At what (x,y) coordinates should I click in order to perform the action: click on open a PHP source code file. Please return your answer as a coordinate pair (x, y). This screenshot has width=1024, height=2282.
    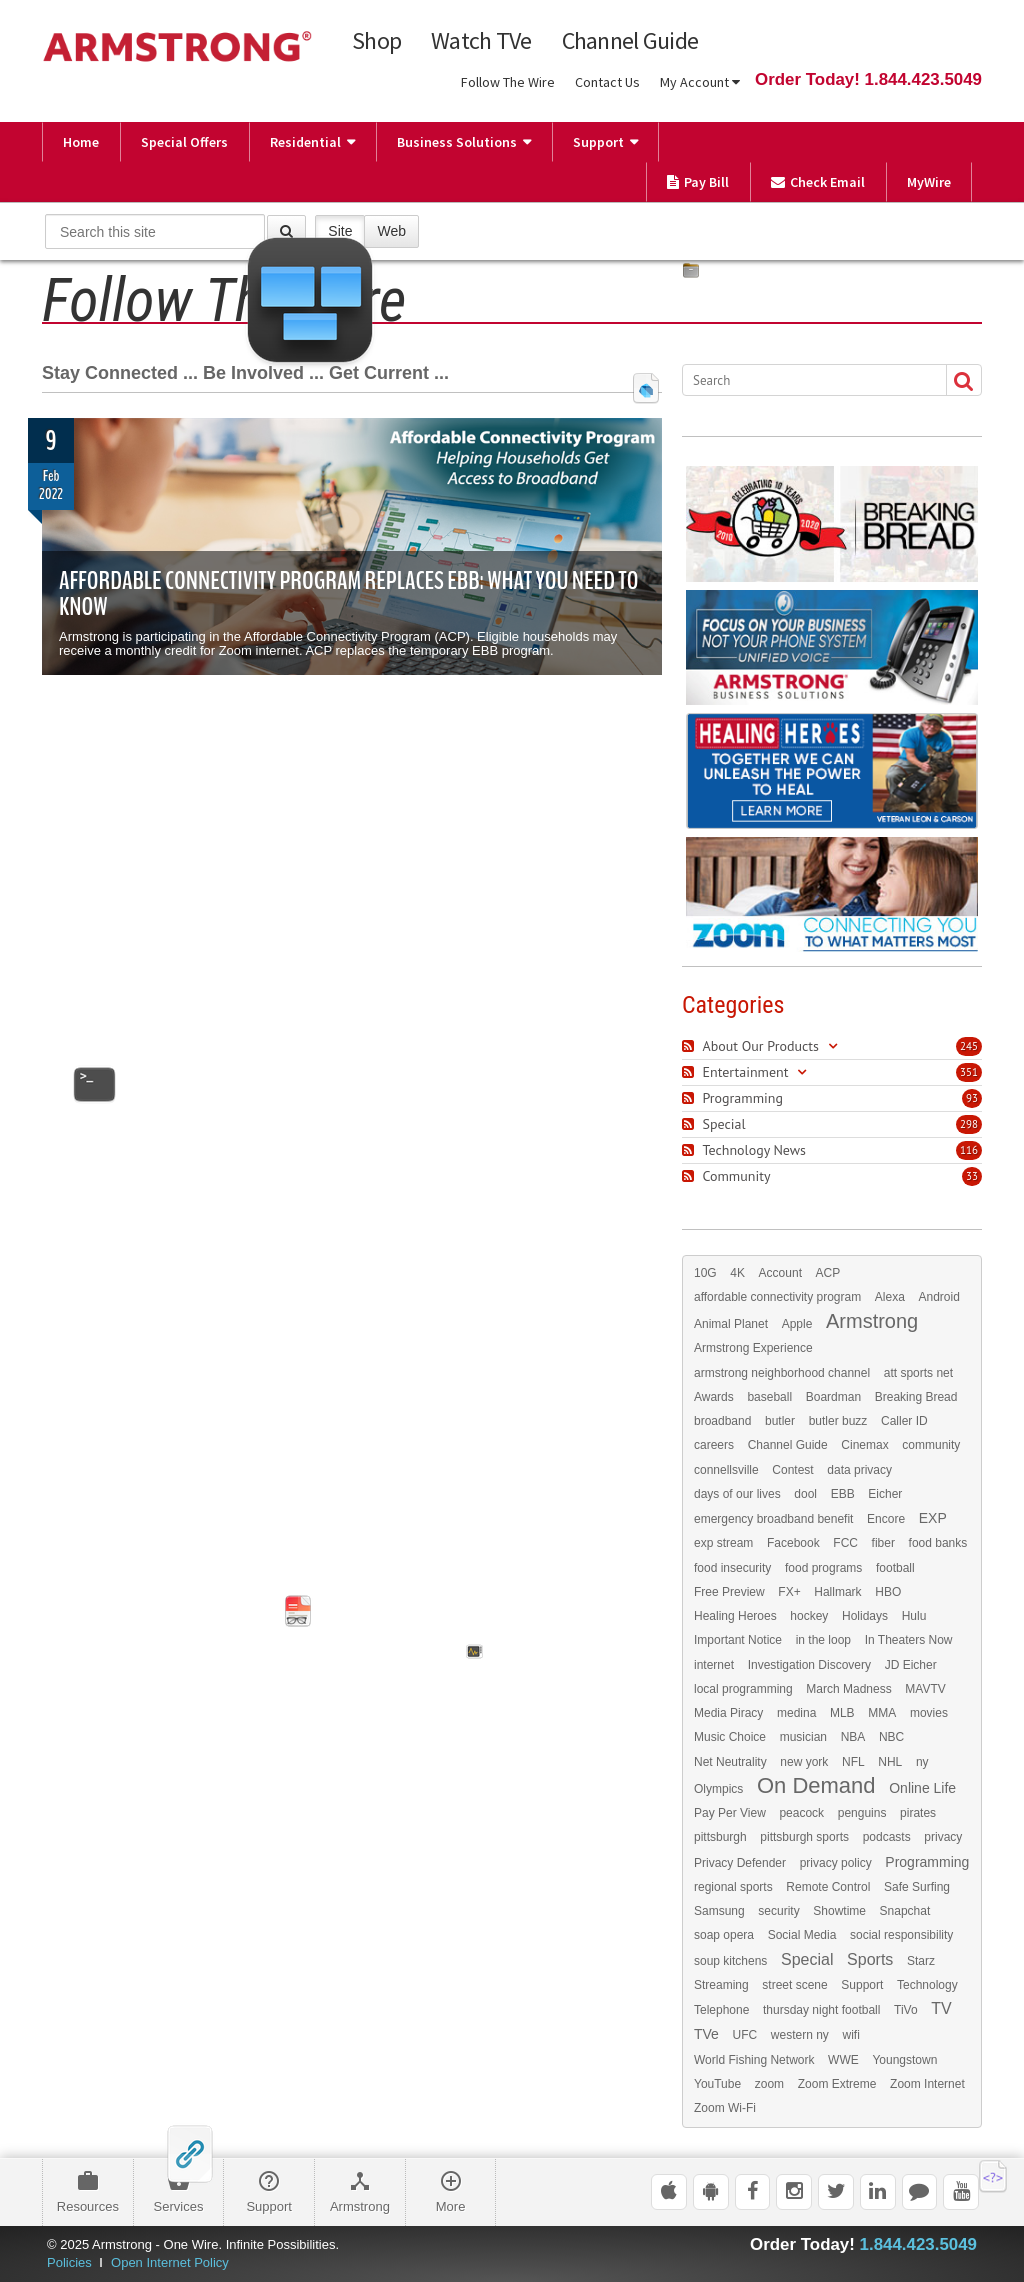
    Looking at the image, I should click on (993, 2176).